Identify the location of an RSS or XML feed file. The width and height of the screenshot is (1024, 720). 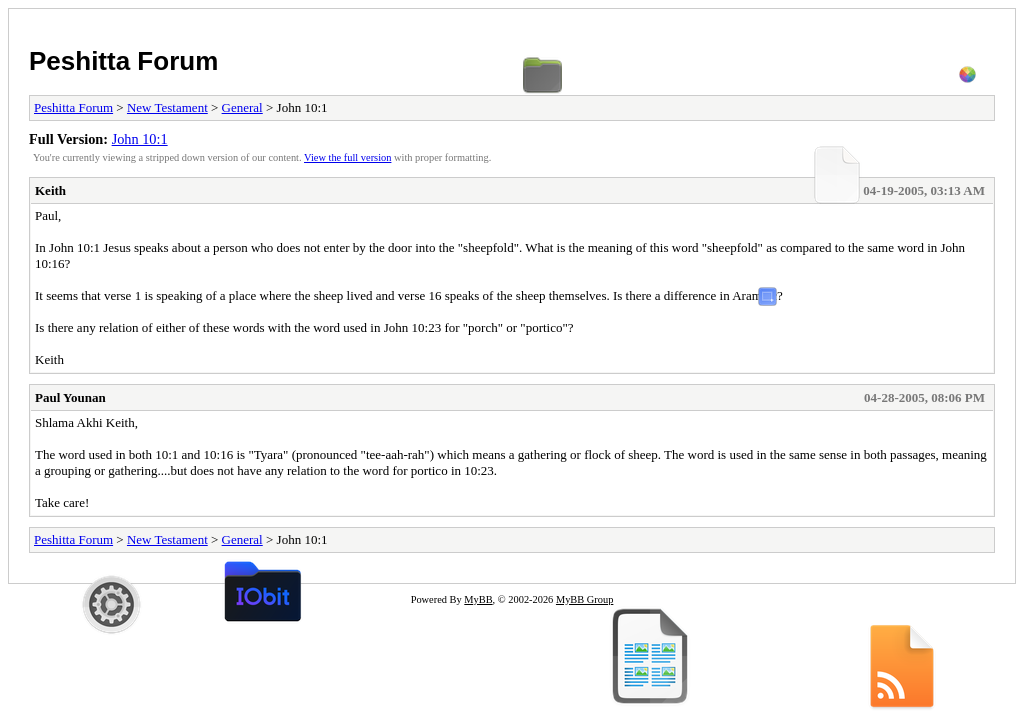
(902, 666).